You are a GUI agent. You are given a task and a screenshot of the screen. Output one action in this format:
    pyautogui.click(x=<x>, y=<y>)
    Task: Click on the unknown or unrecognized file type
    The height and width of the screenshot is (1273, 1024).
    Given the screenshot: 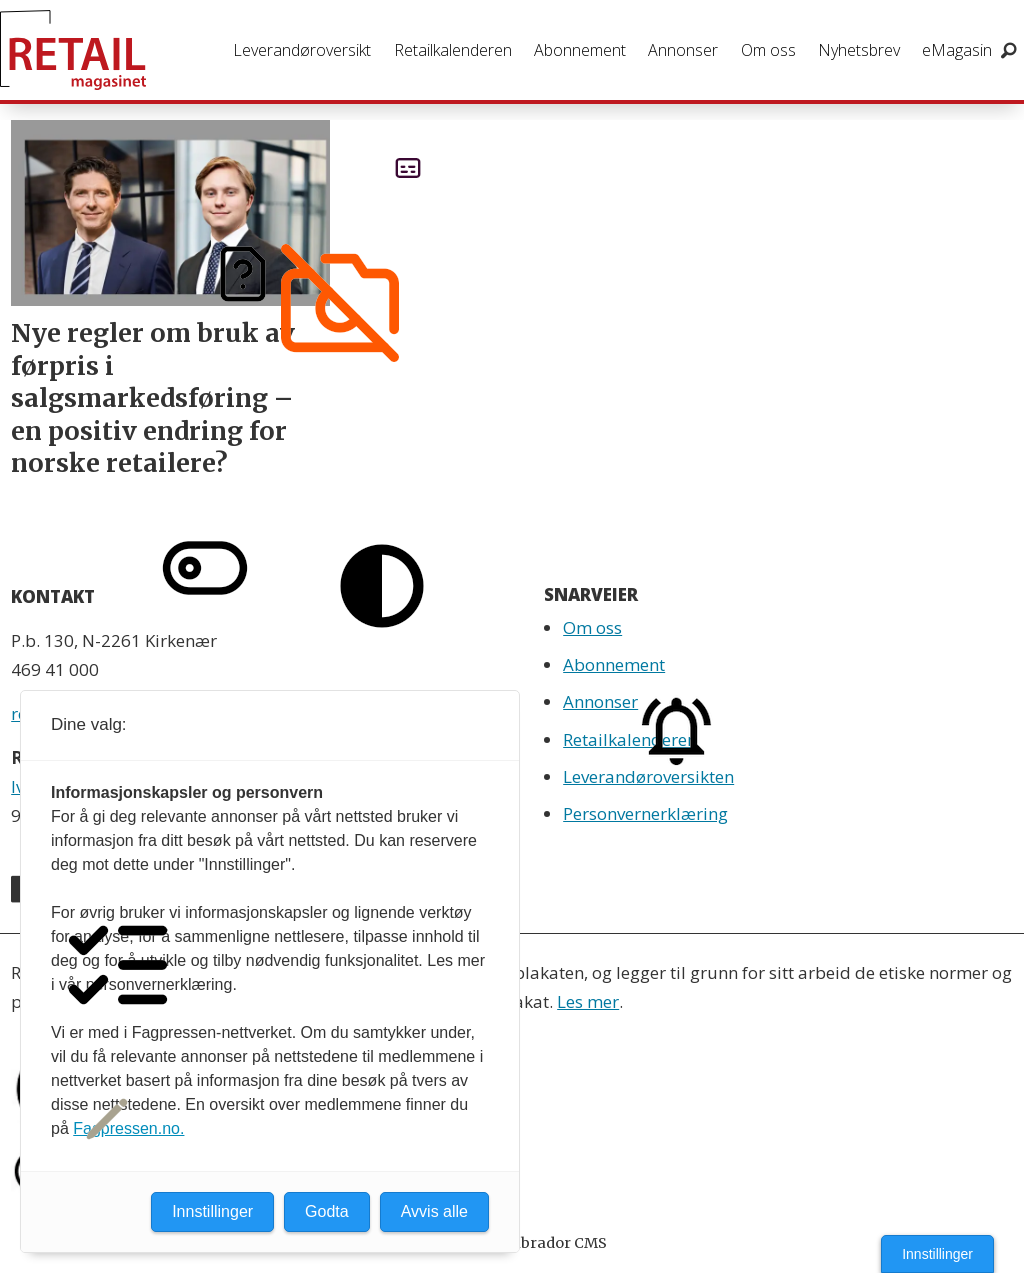 What is the action you would take?
    pyautogui.click(x=243, y=274)
    